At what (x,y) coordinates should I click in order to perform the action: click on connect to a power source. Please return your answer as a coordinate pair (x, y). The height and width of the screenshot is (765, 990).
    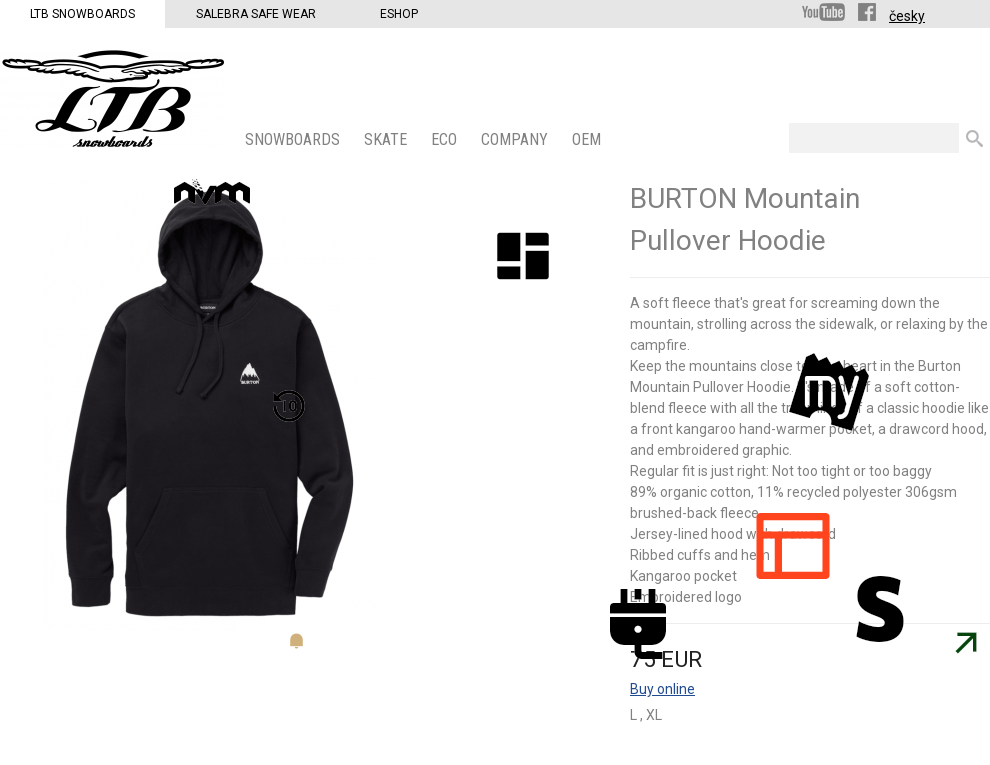
    Looking at the image, I should click on (638, 624).